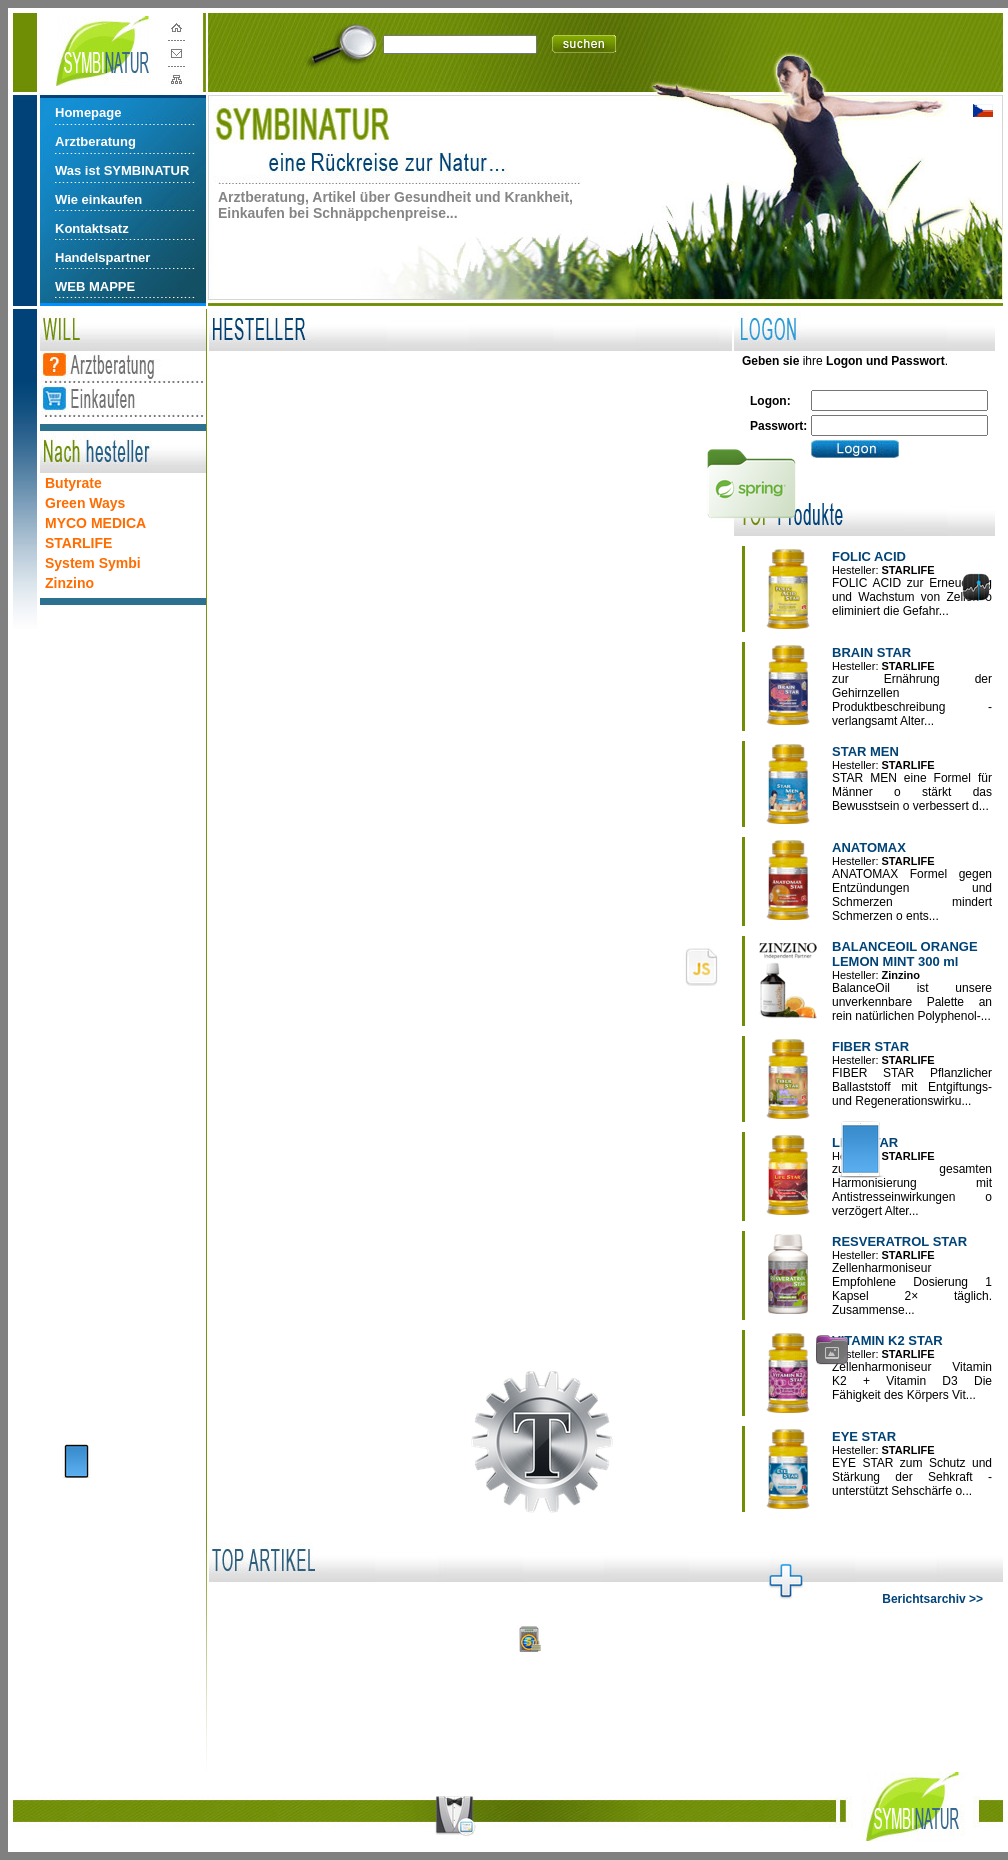 The width and height of the screenshot is (1008, 1860). I want to click on iPad device icon, so click(76, 1461).